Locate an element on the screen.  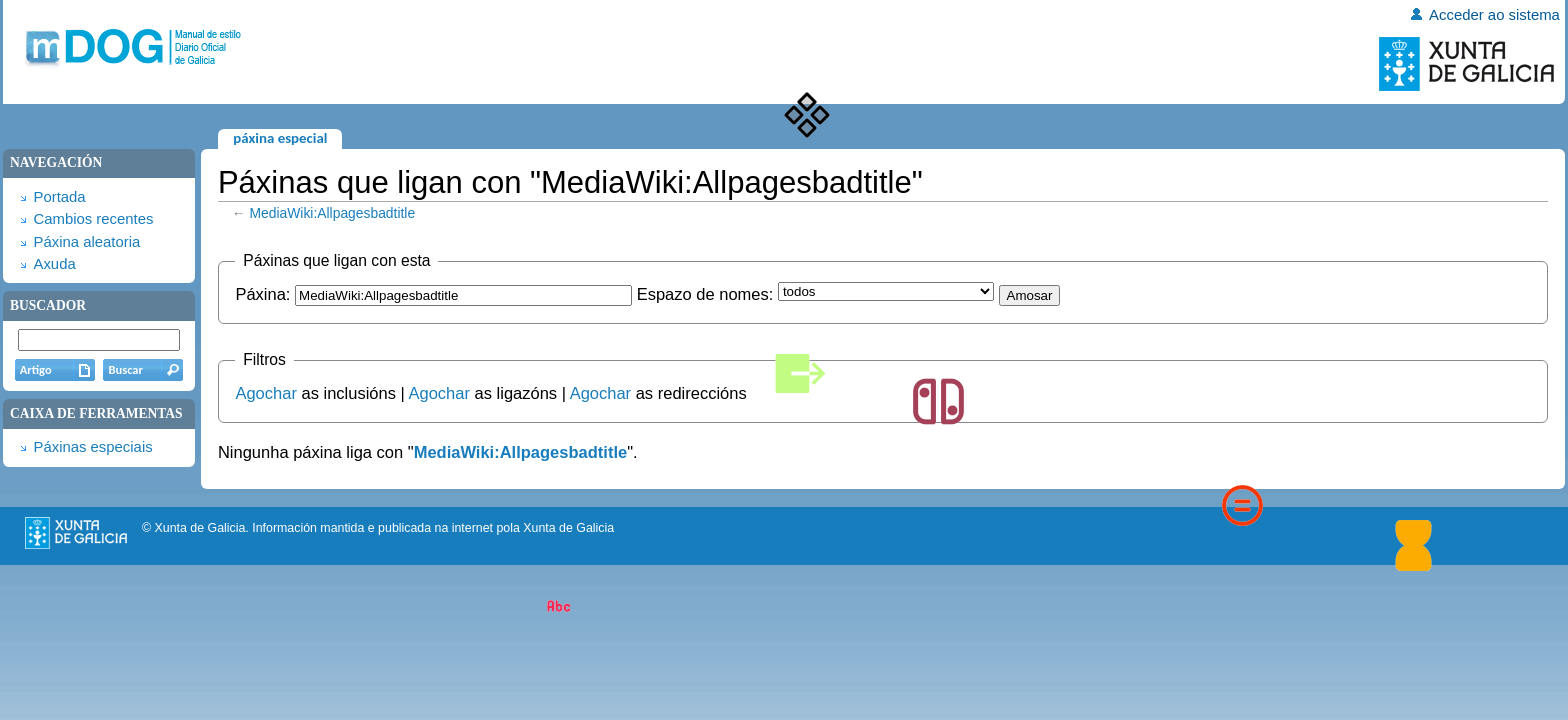
log out of your account is located at coordinates (800, 373).